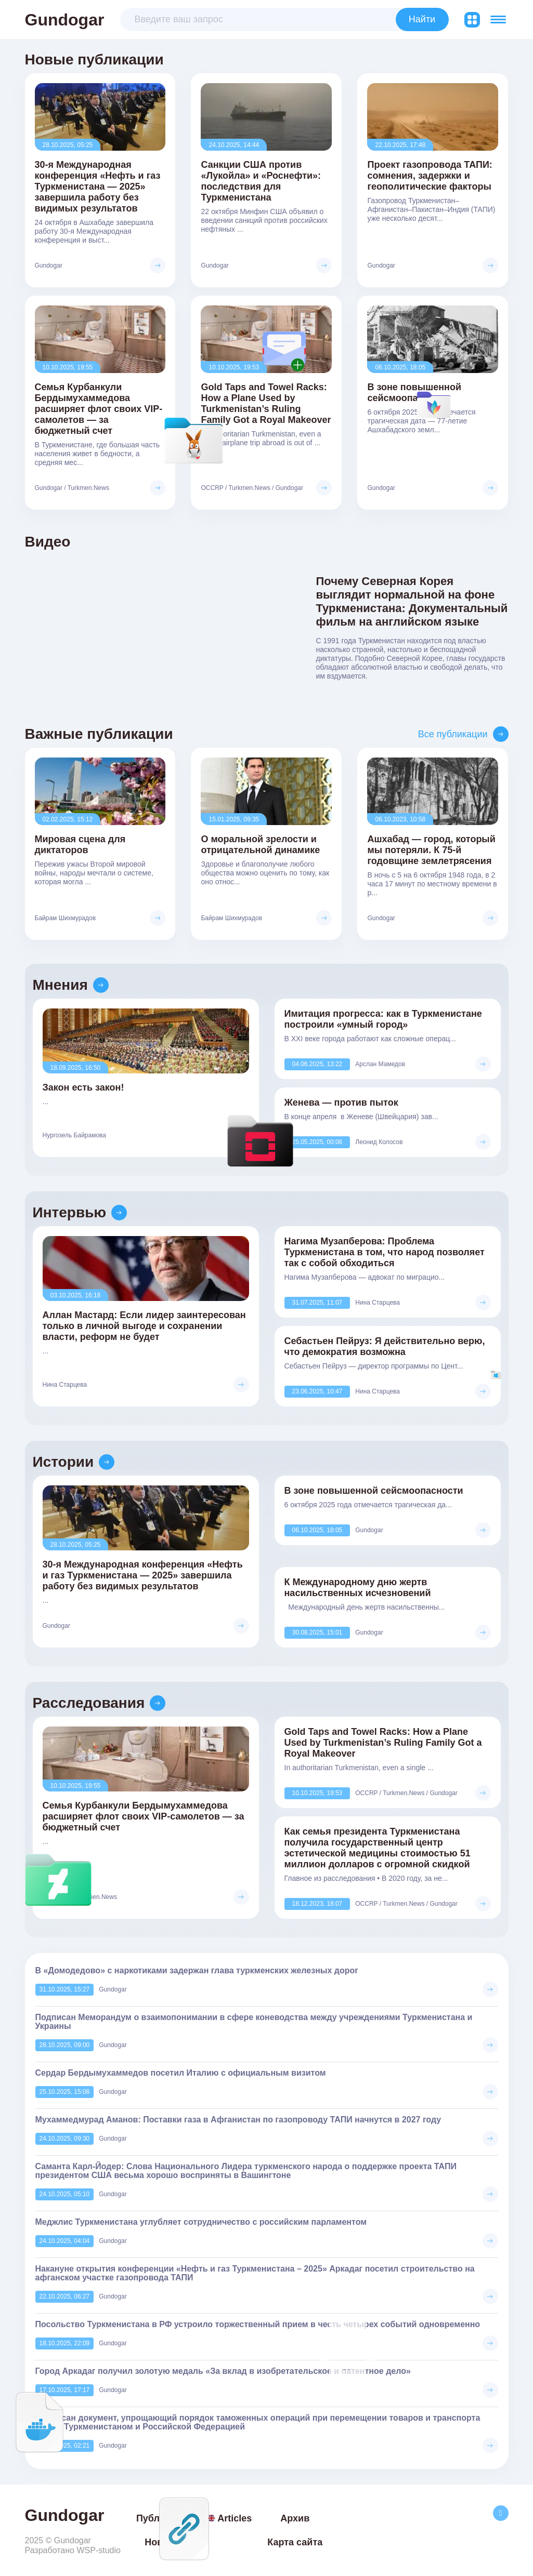 The image size is (533, 2576). Describe the element at coordinates (40, 2422) in the screenshot. I see `a dockerfile or docker configuration file` at that location.